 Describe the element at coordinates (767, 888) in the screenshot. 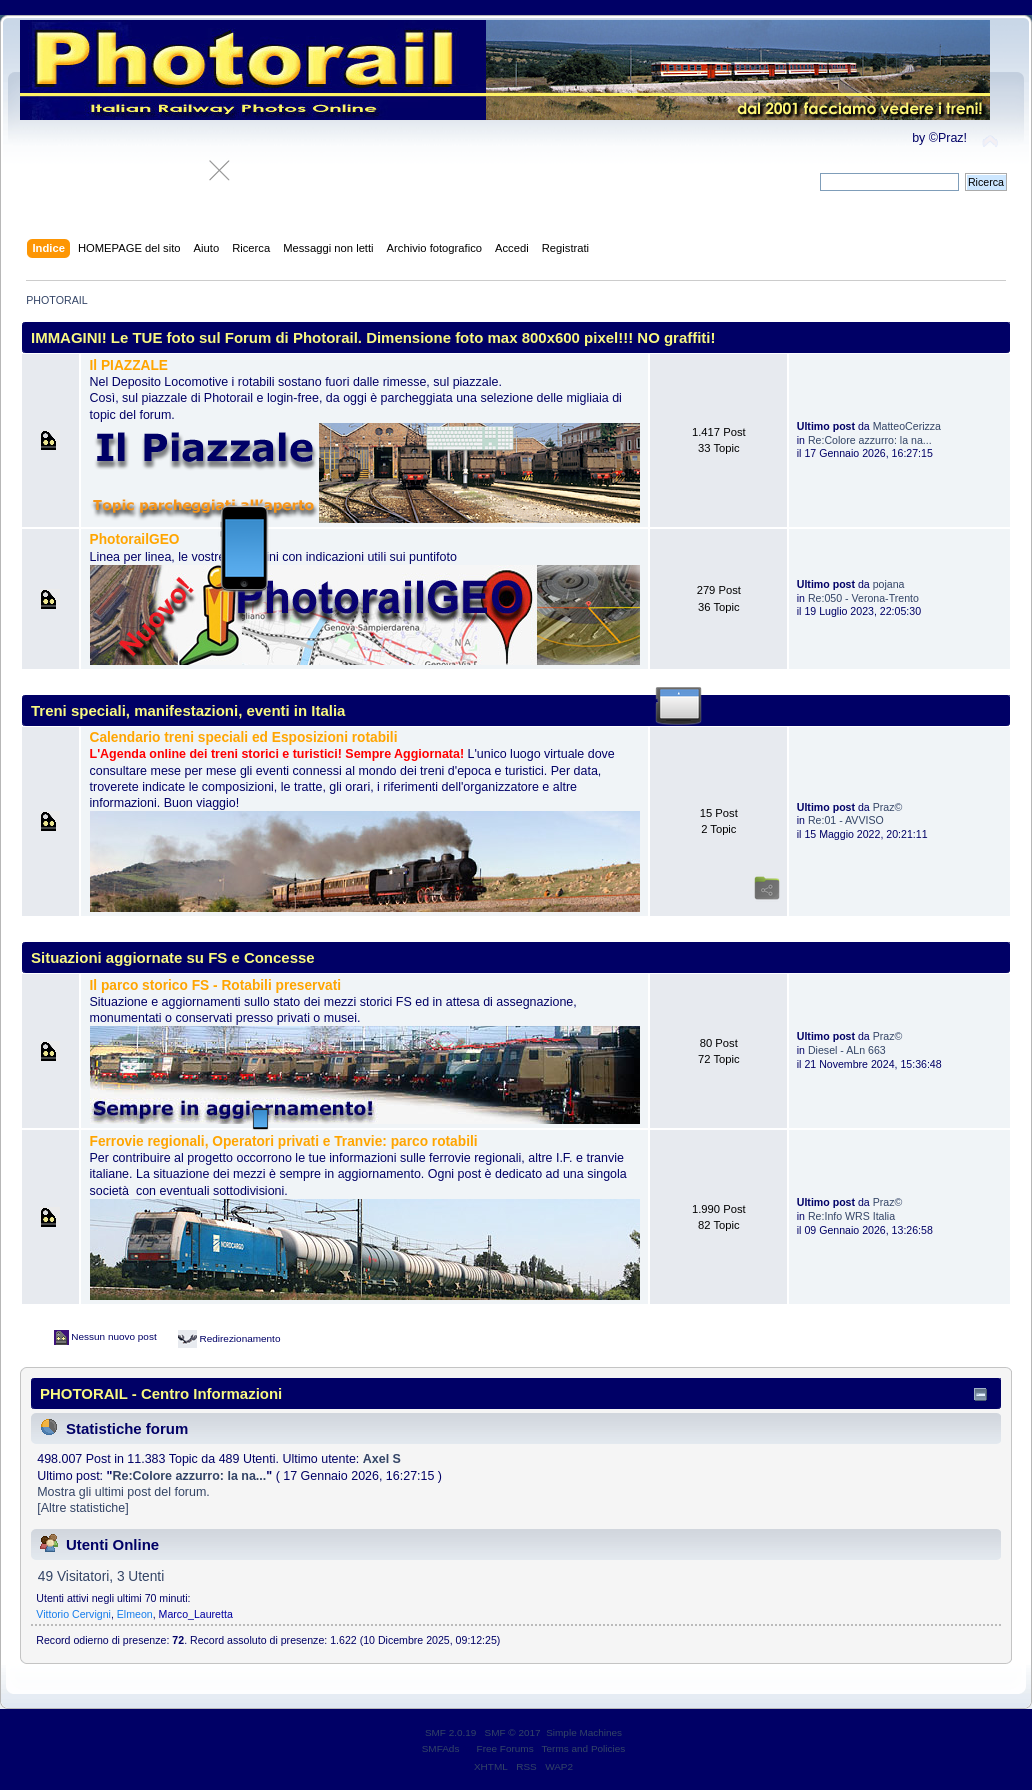

I see `open your public shared folder` at that location.